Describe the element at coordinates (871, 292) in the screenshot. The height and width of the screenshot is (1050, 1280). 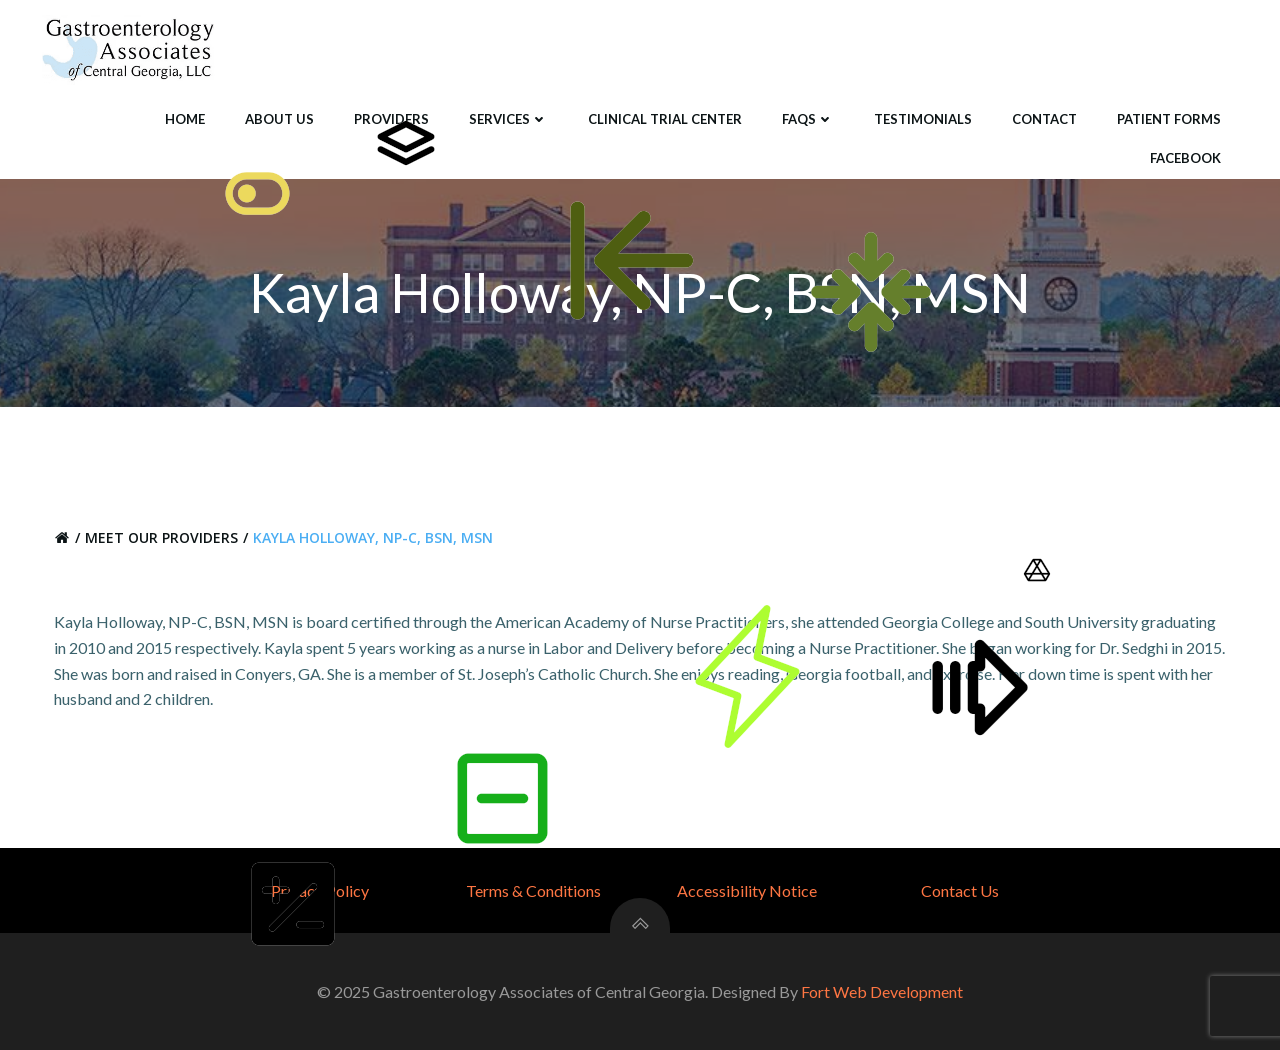
I see `collapse or minimize content` at that location.